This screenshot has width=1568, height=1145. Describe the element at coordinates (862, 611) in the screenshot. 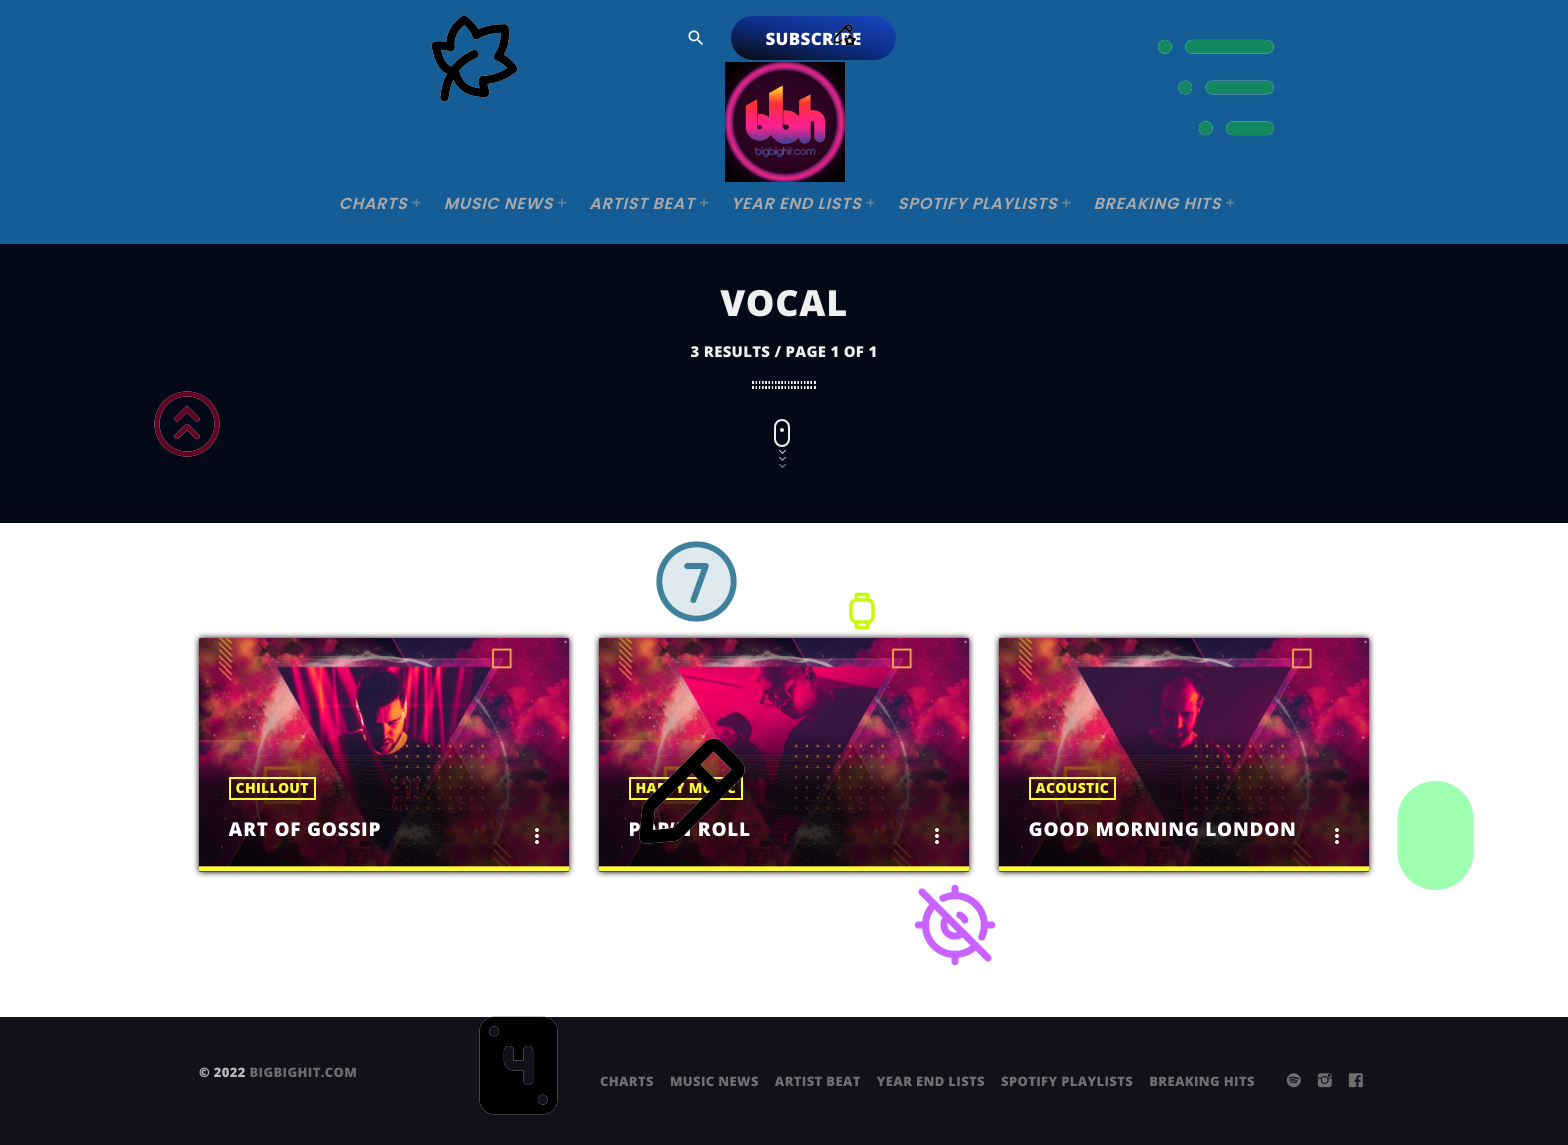

I see `access smartwatch settings` at that location.